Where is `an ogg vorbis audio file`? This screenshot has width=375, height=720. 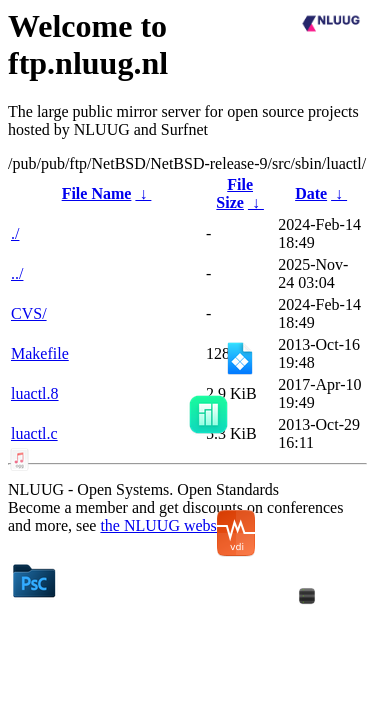 an ogg vorbis audio file is located at coordinates (19, 459).